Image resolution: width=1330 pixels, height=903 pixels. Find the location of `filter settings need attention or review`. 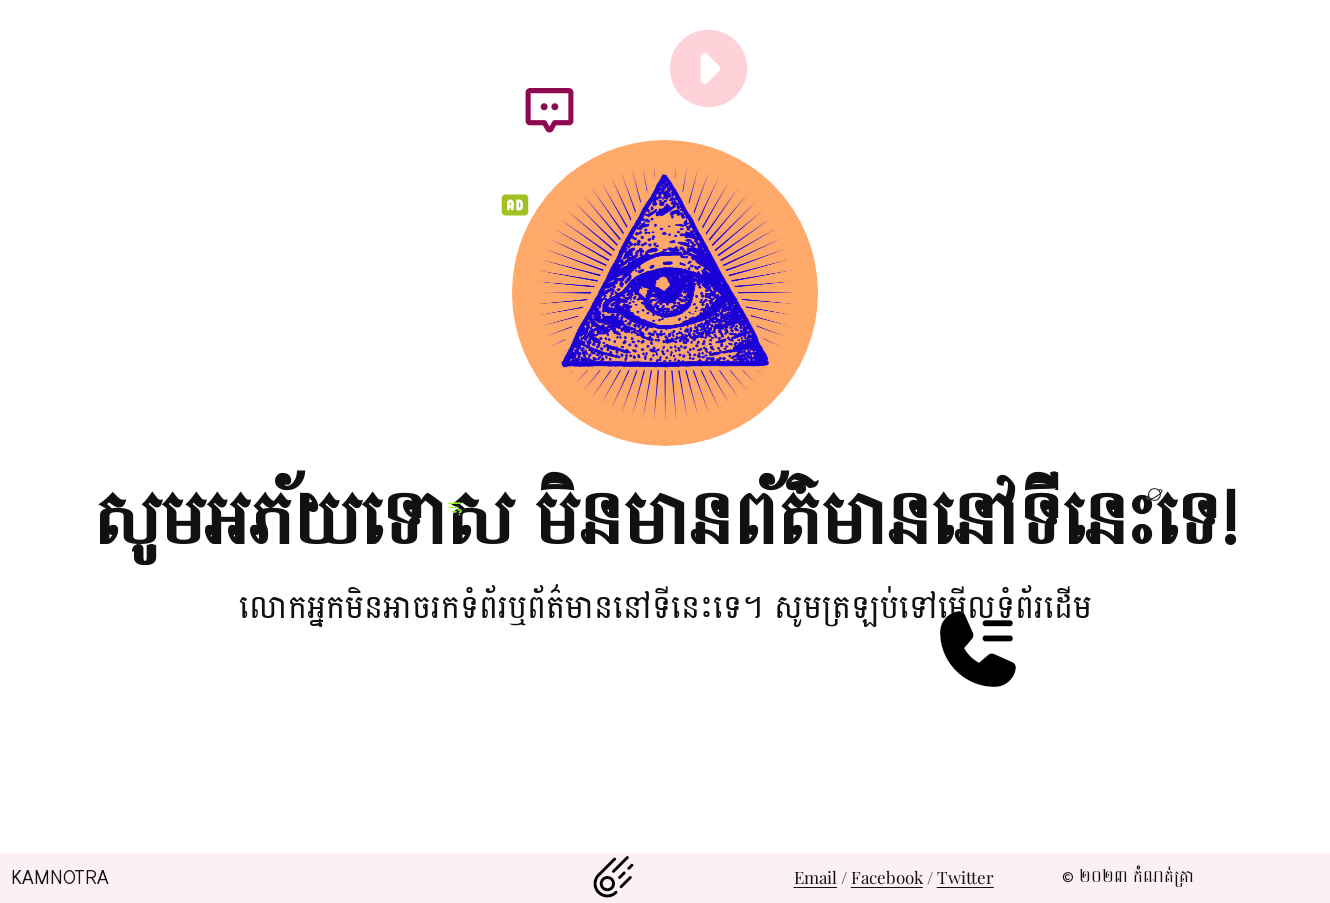

filter settings need attention or review is located at coordinates (454, 507).